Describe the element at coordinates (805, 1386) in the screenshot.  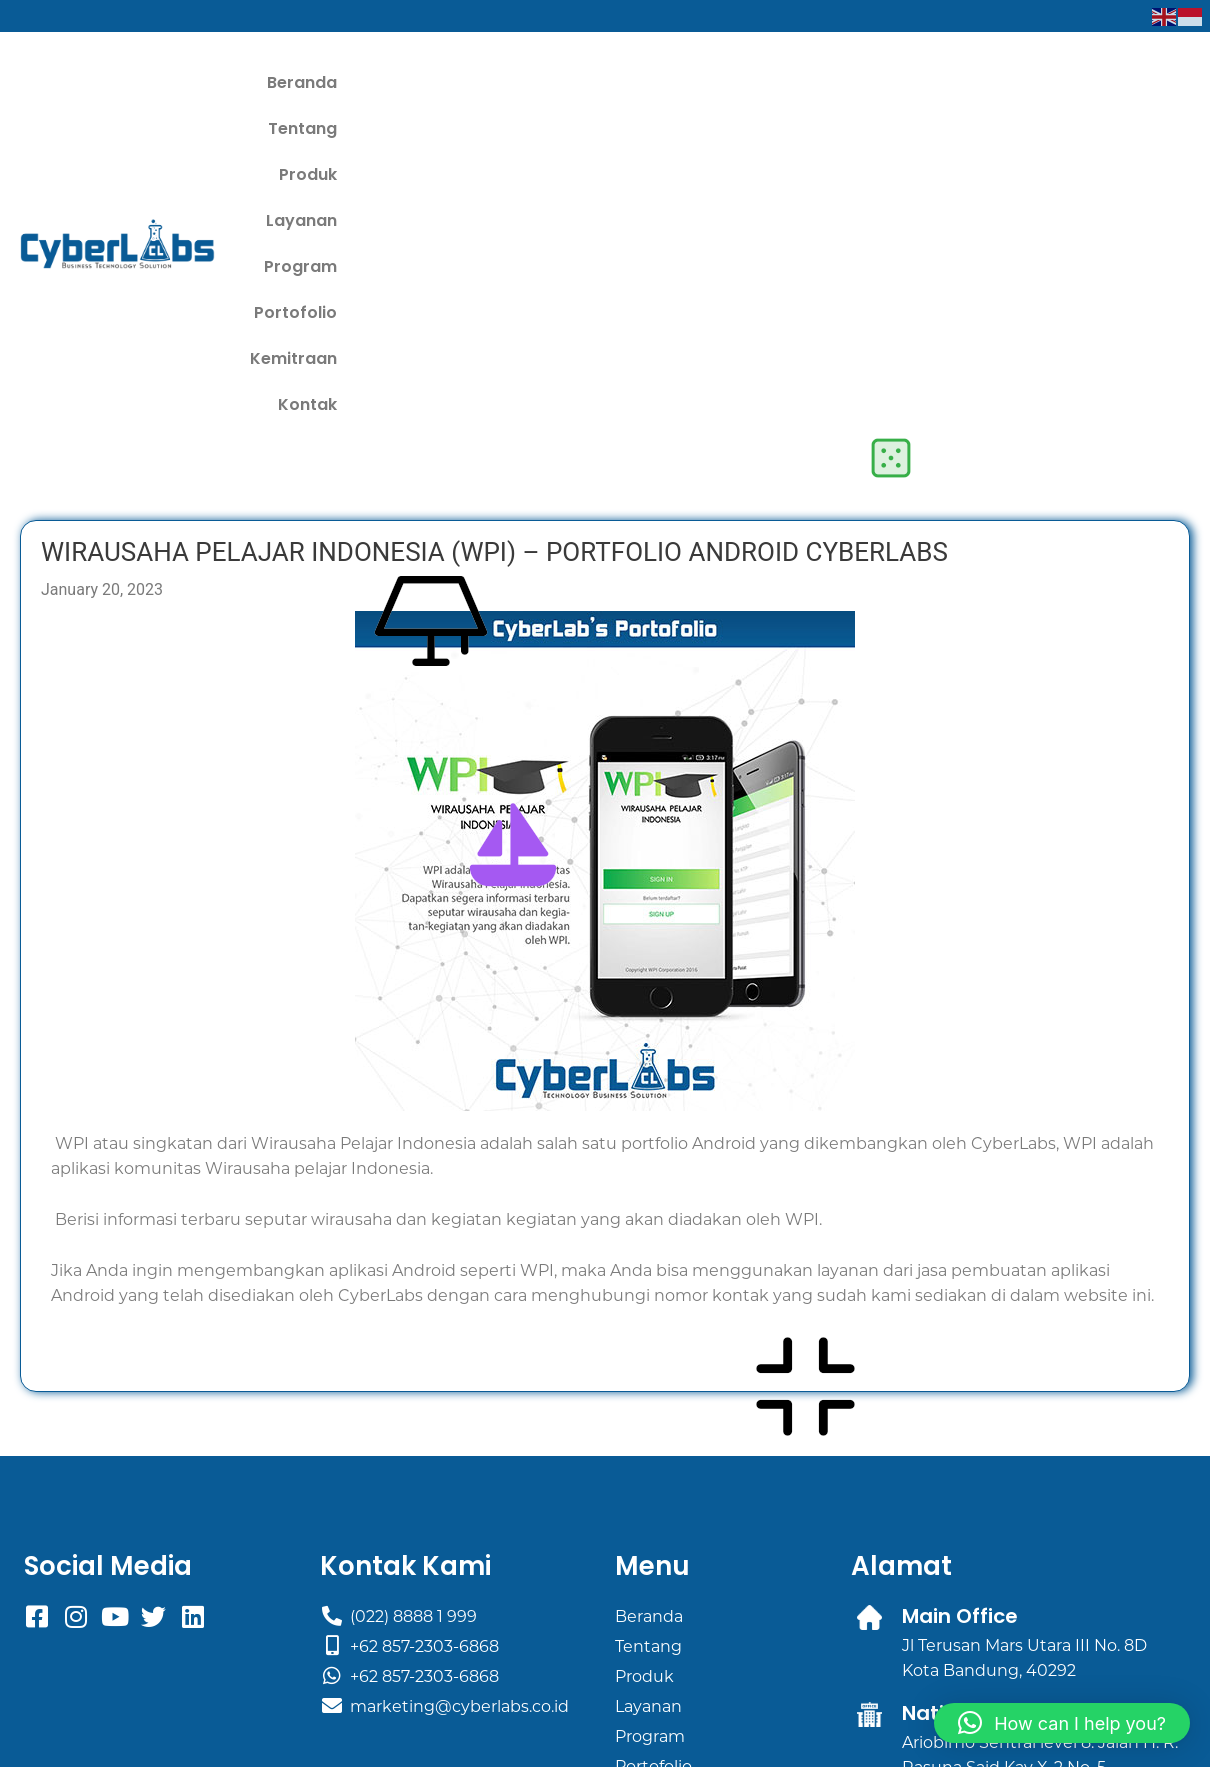
I see `exit fullscreen mode` at that location.